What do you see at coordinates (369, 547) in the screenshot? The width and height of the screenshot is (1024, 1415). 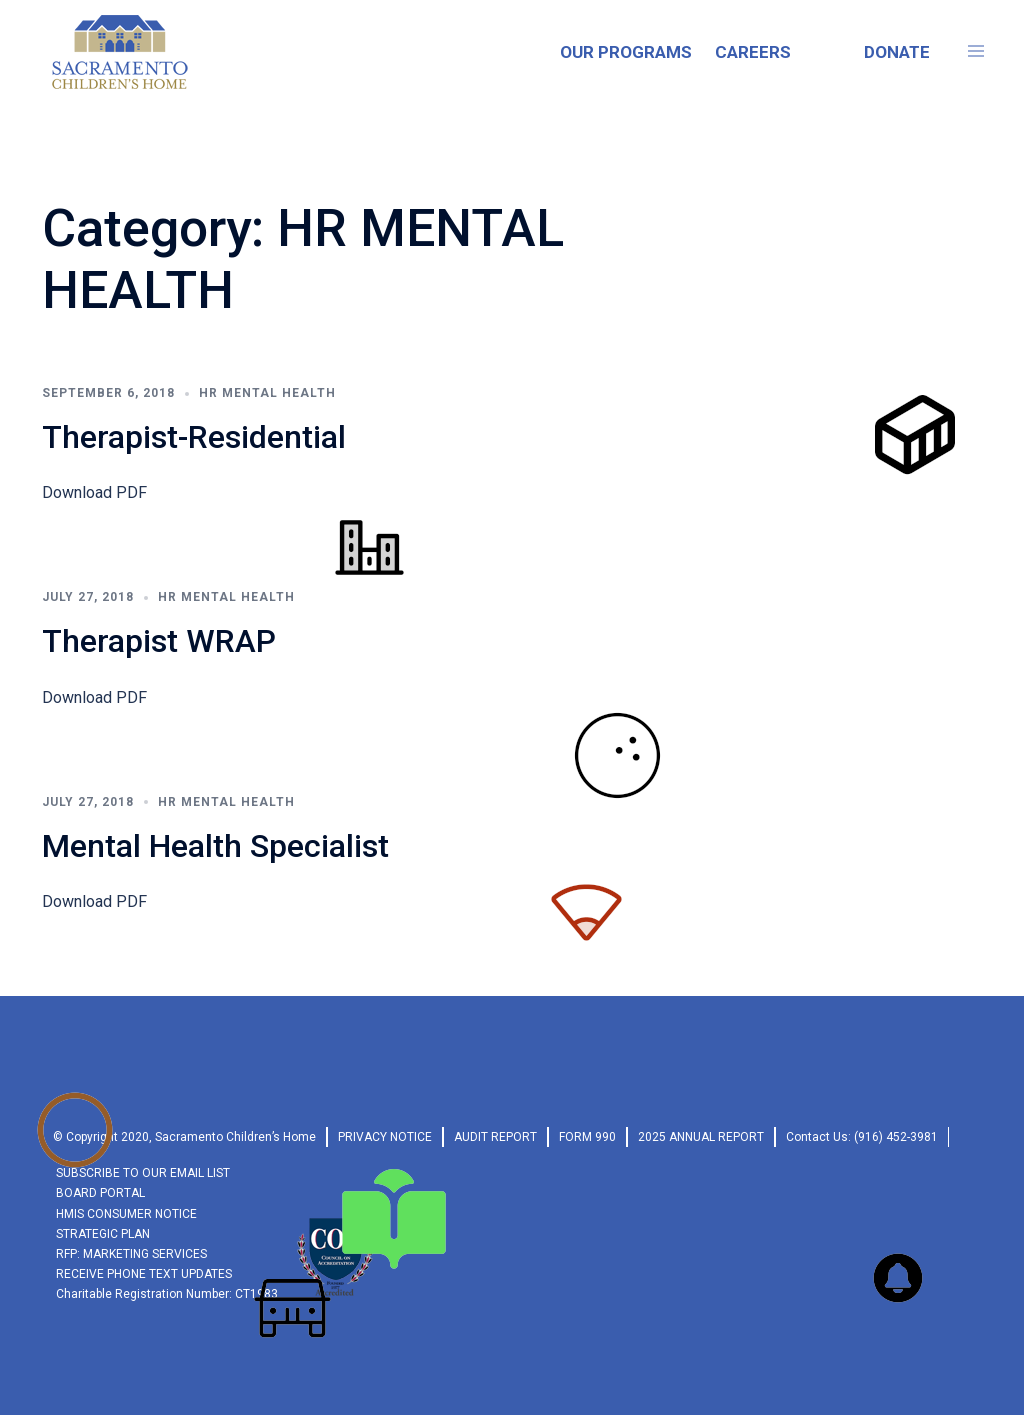 I see `view city or urban location` at bounding box center [369, 547].